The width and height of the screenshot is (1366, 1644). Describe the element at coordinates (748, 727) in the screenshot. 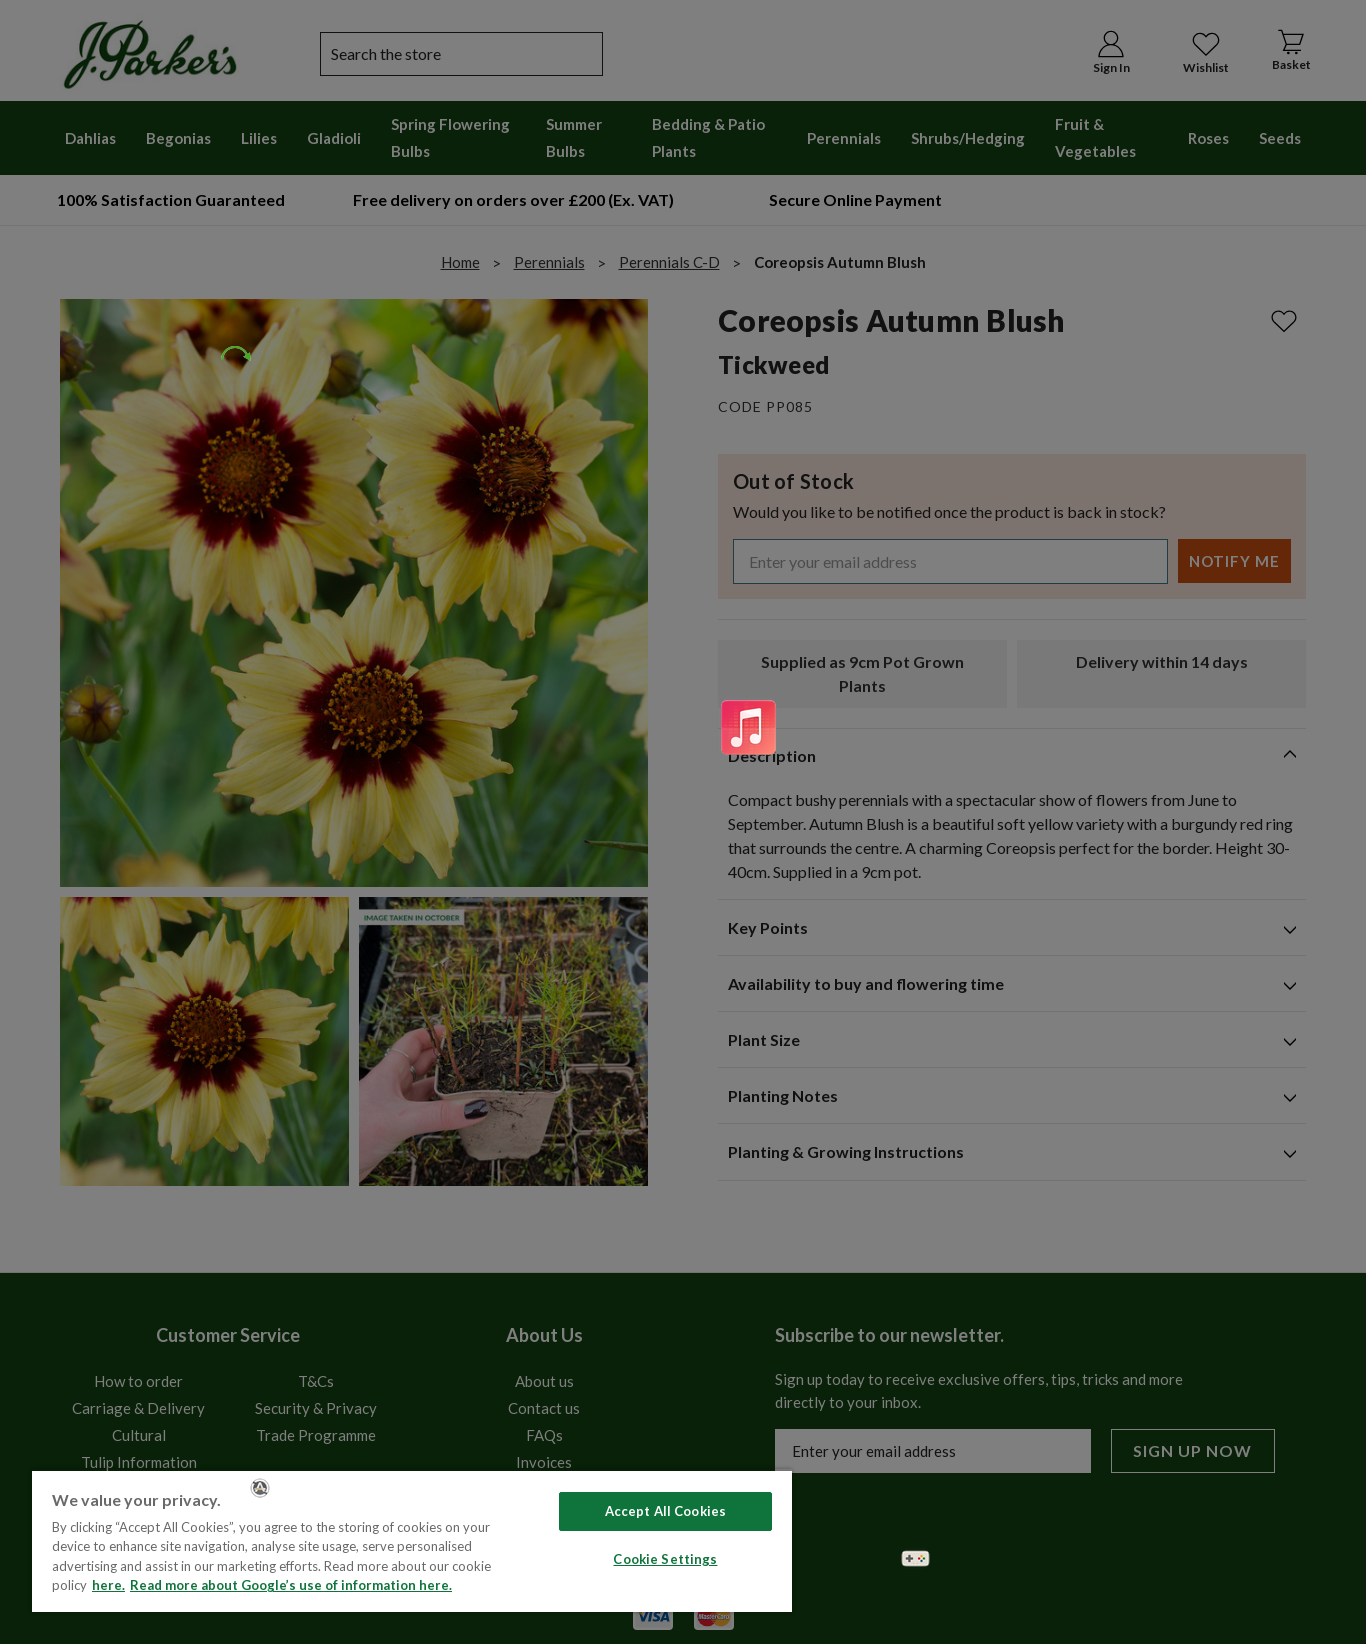

I see `open the gnome music app` at that location.